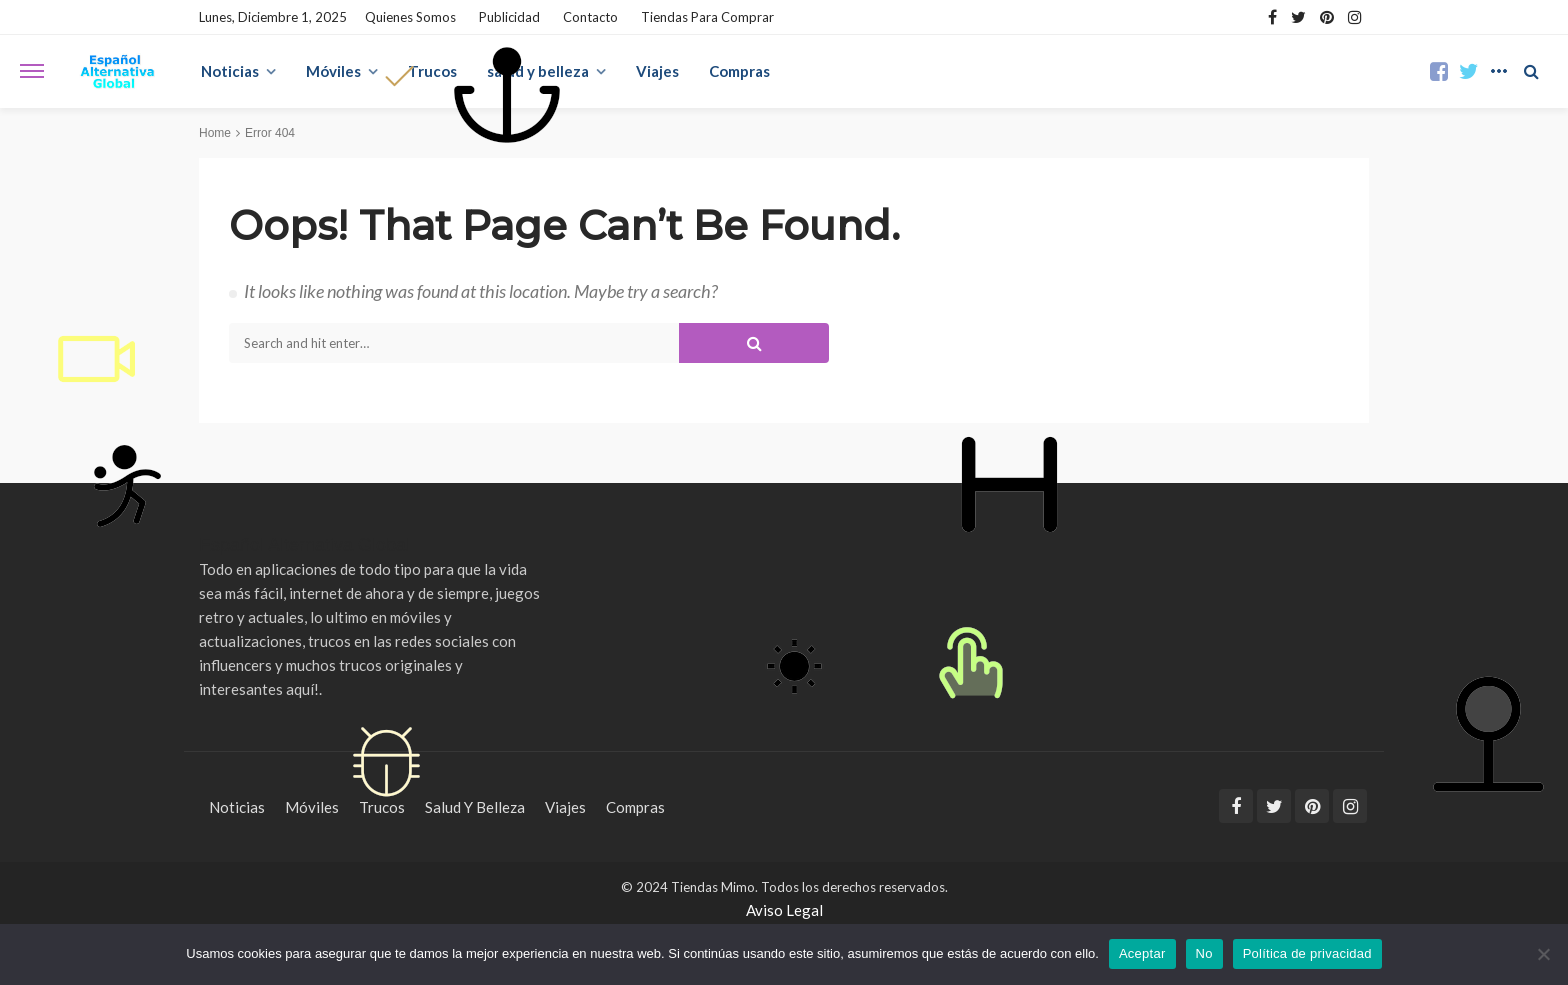  I want to click on toggle light mode or bright display, so click(794, 667).